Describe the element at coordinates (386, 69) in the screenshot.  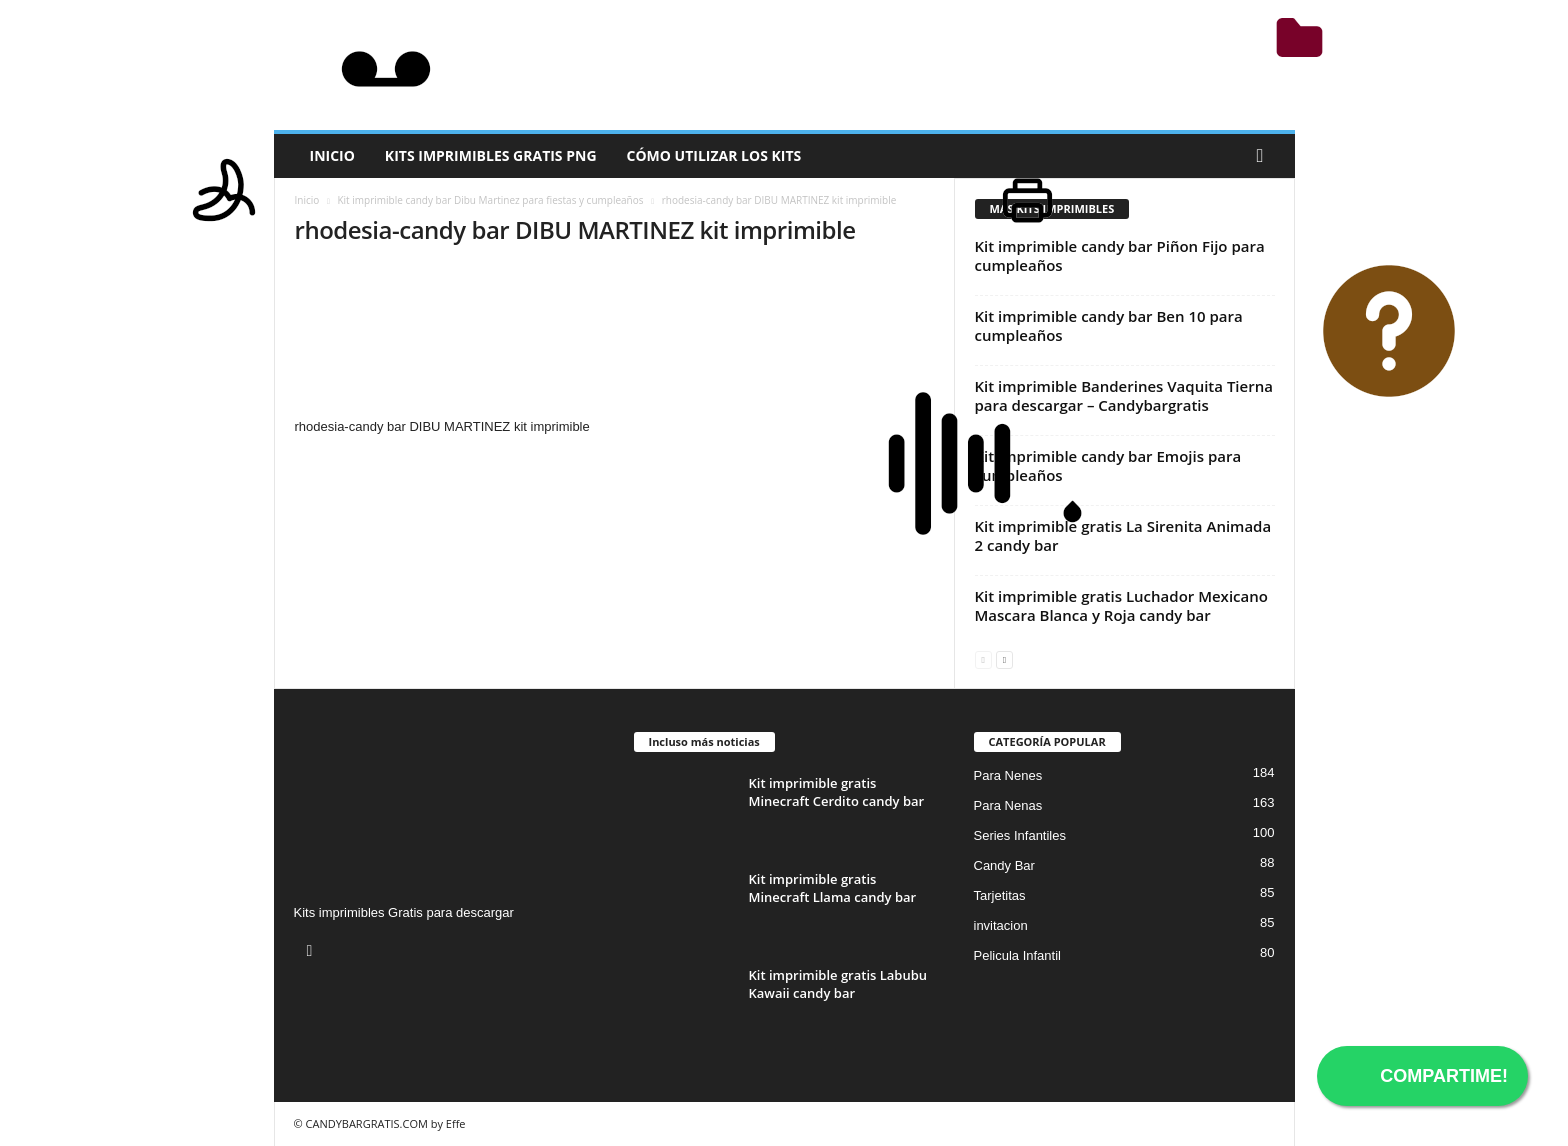
I see `indicates active recording in progress` at that location.